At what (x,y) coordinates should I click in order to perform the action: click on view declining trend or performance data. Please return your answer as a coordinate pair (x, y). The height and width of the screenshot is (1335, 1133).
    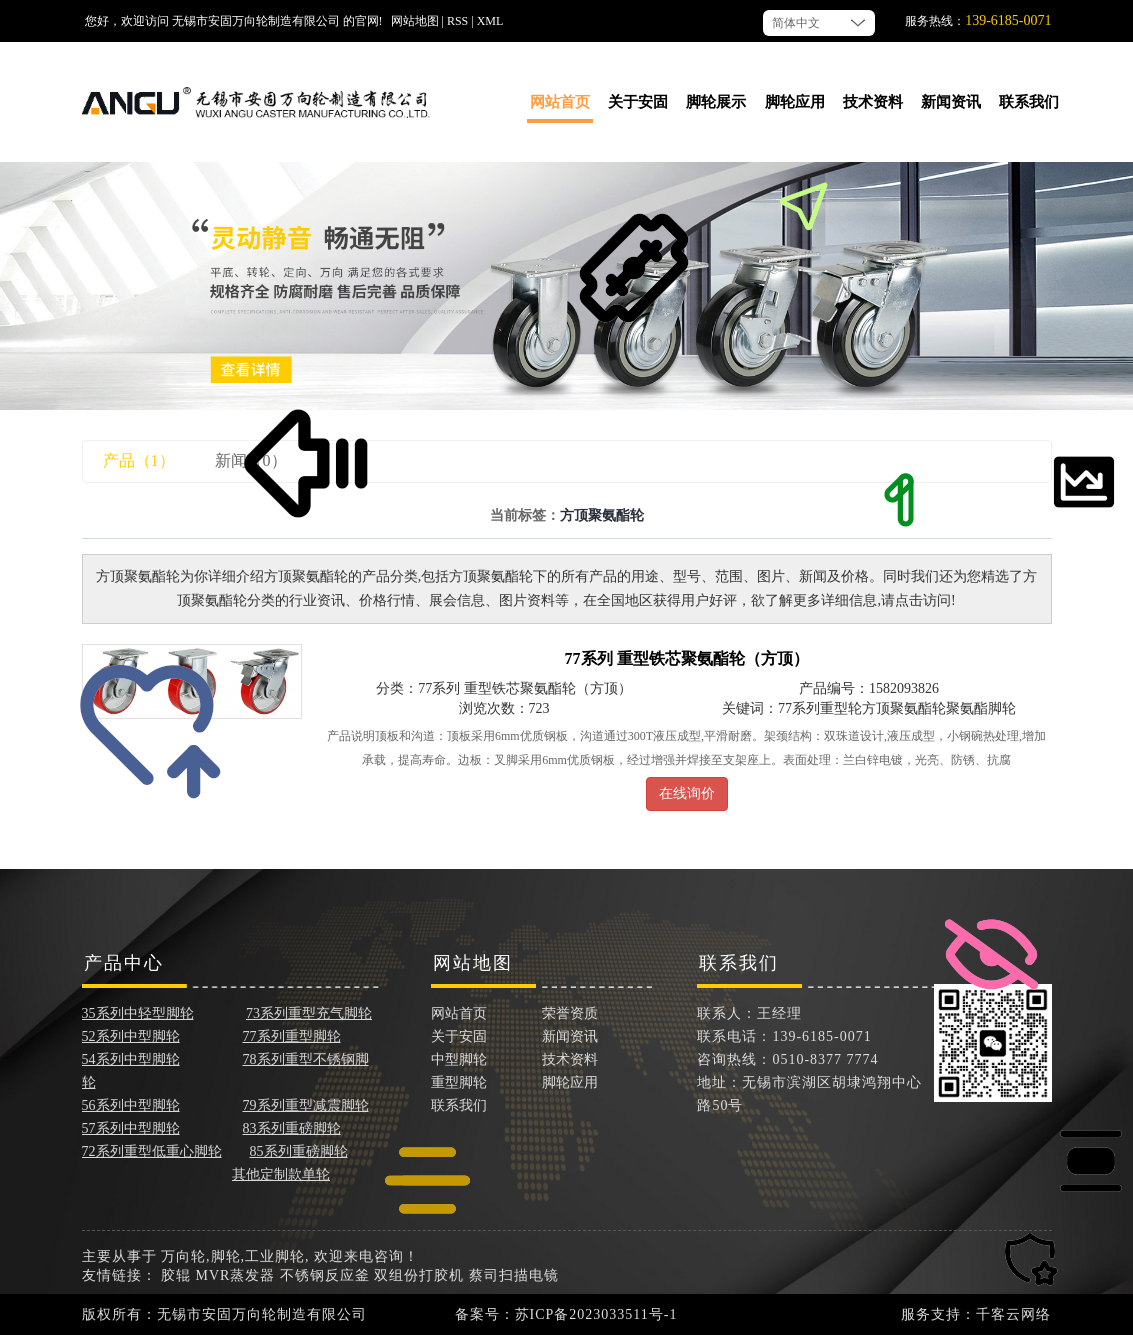
    Looking at the image, I should click on (1084, 482).